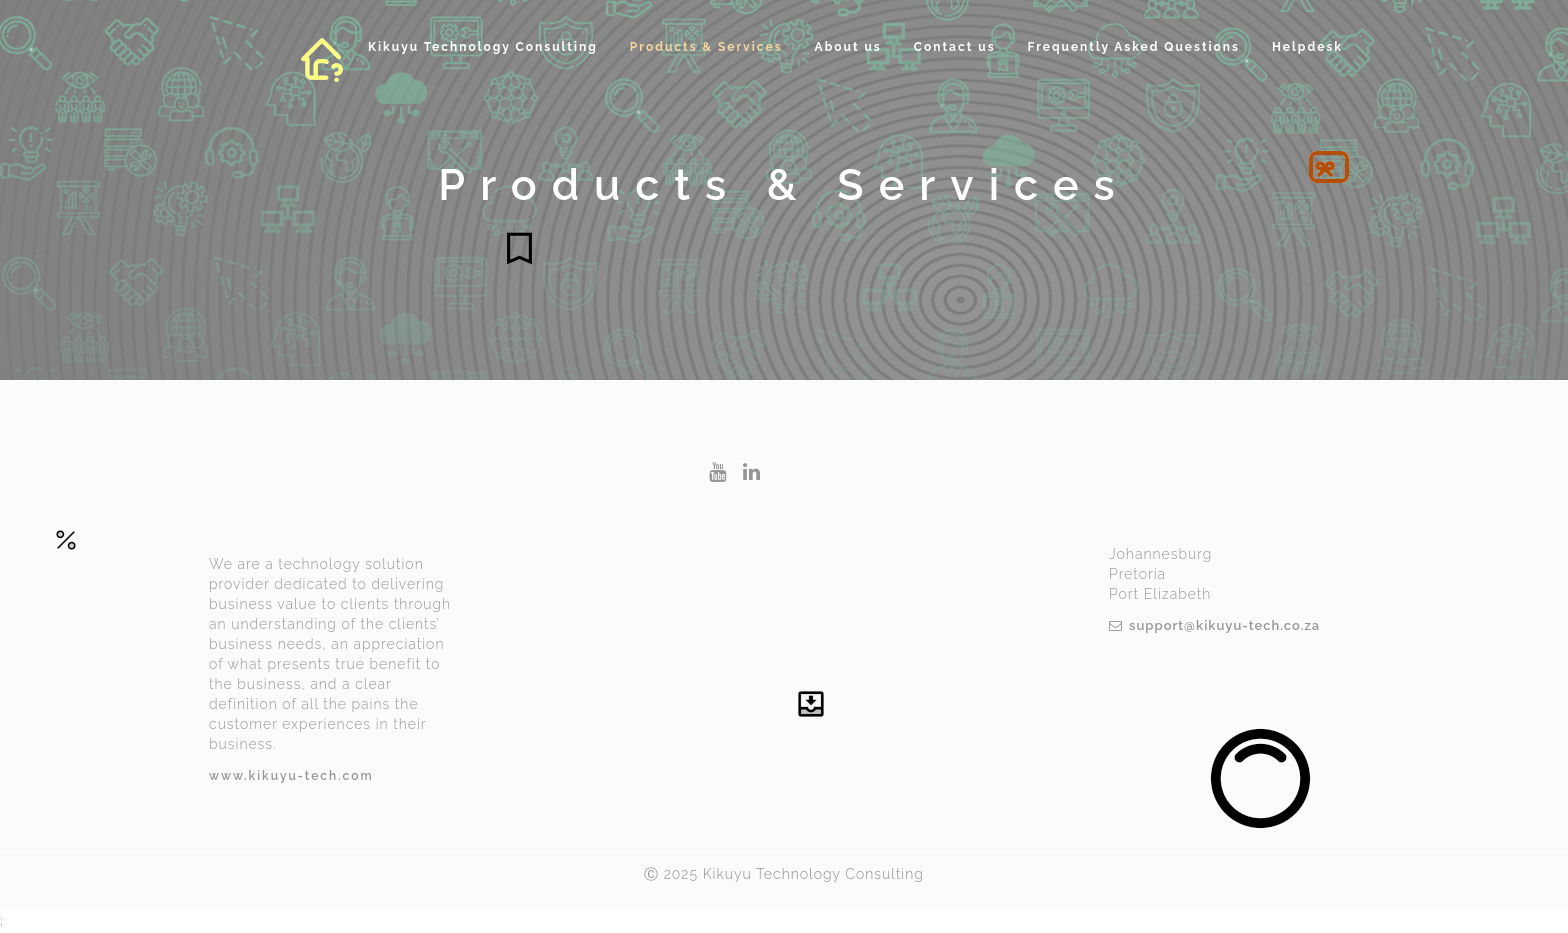 The height and width of the screenshot is (933, 1568). Describe the element at coordinates (1260, 778) in the screenshot. I see `apply inner shadow effect to top edge` at that location.